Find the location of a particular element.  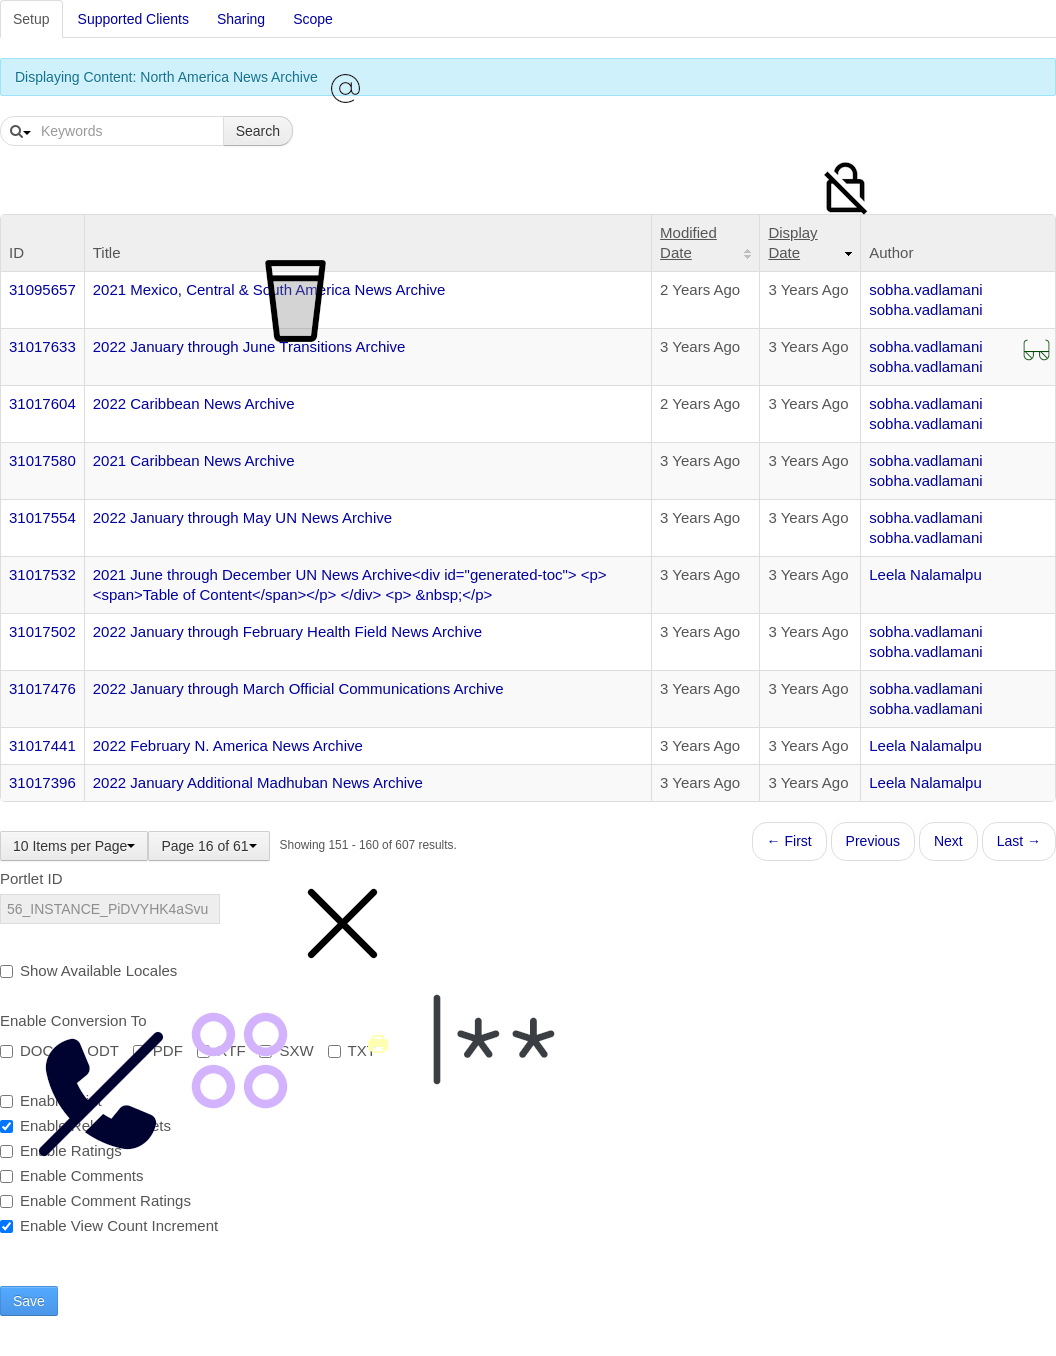

mention a user in a post or comment is located at coordinates (345, 88).